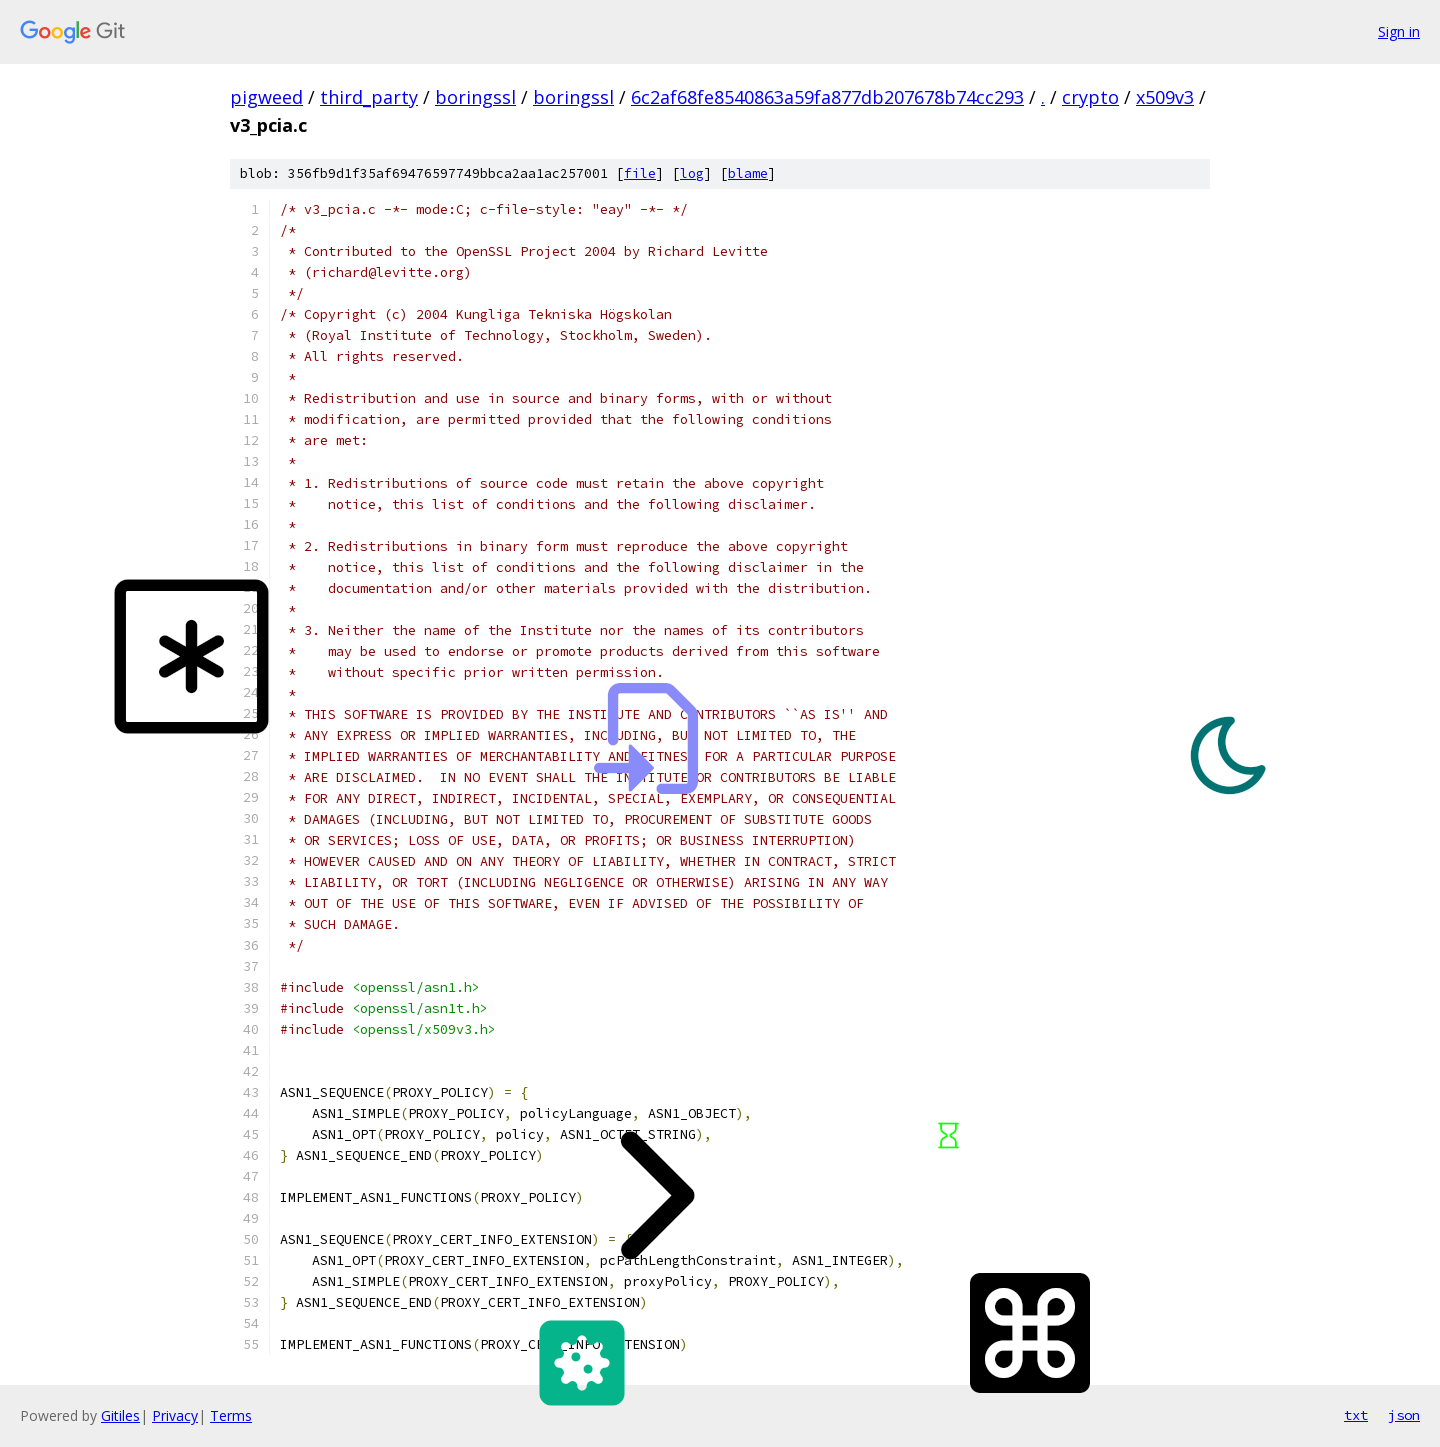 The width and height of the screenshot is (1440, 1447). I want to click on indicates a process is in progress or loading, so click(948, 1135).